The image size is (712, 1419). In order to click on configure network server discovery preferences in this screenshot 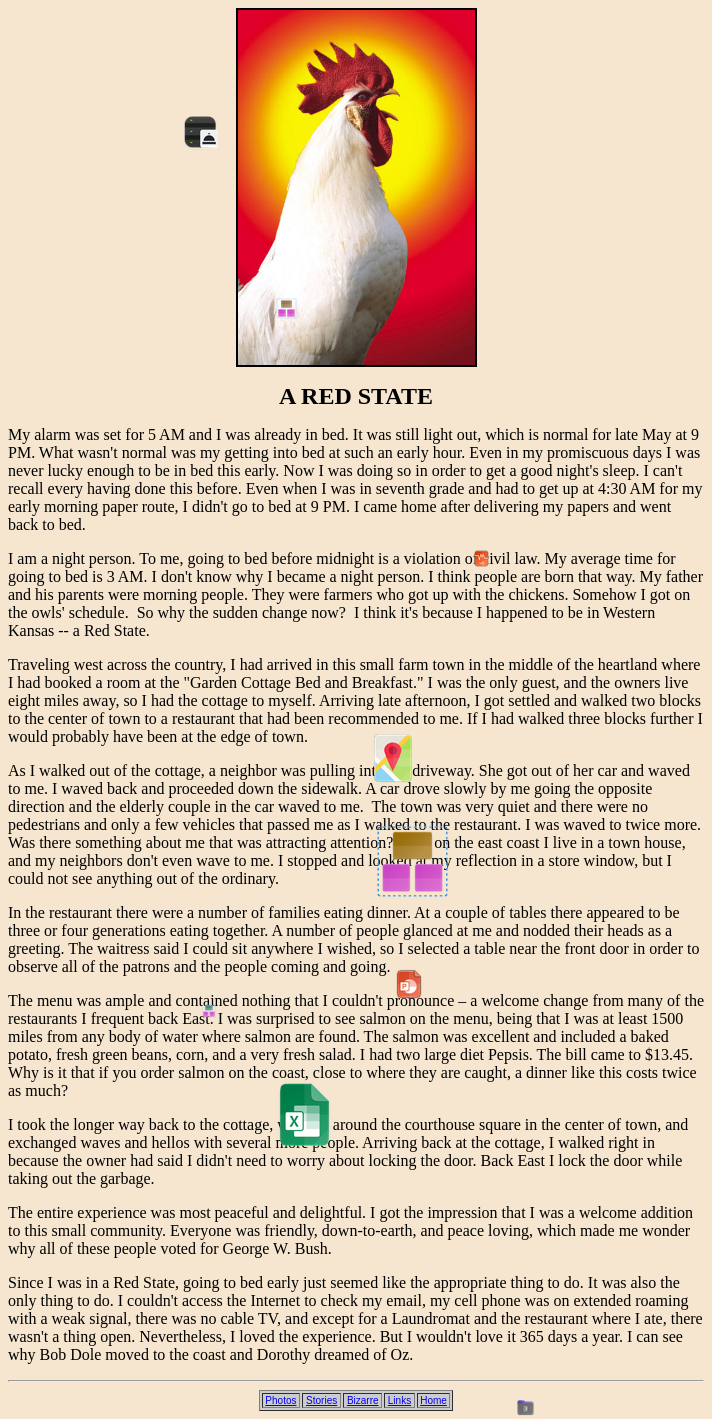, I will do `click(200, 132)`.